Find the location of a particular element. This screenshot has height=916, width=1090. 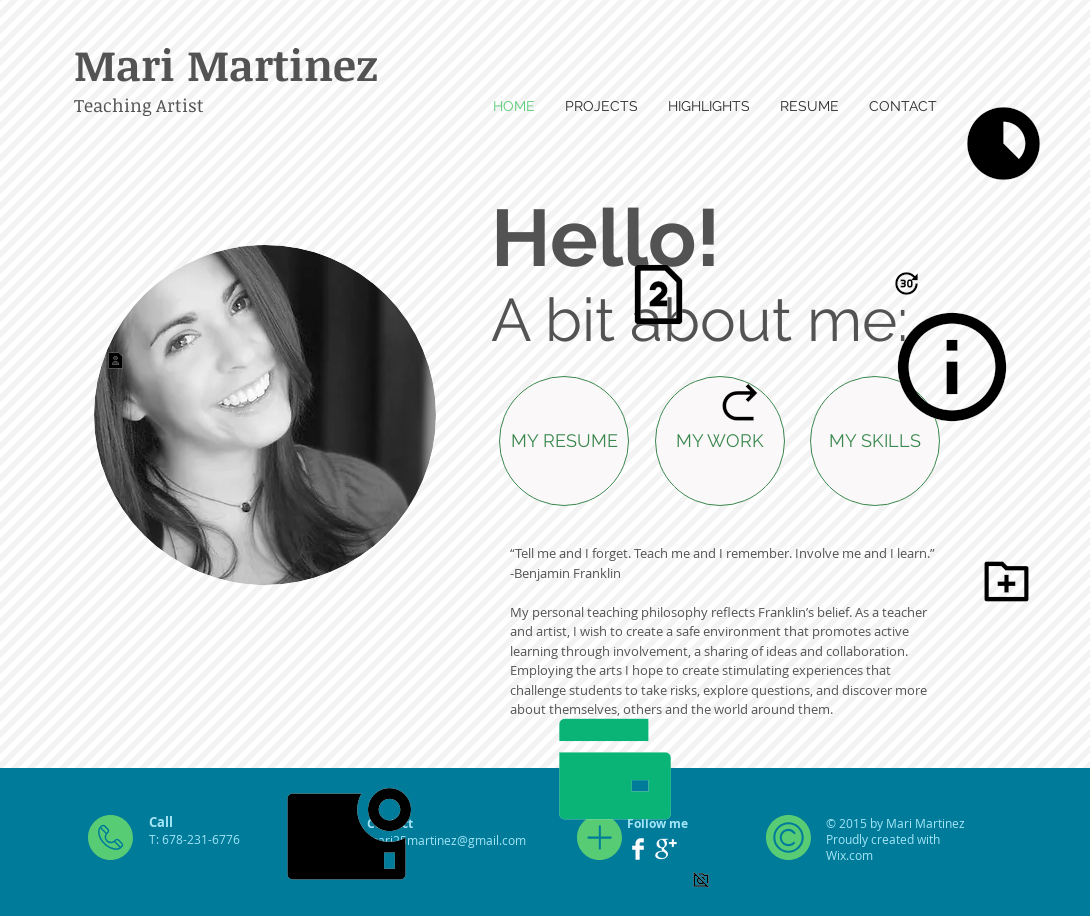

view more information or details is located at coordinates (952, 367).